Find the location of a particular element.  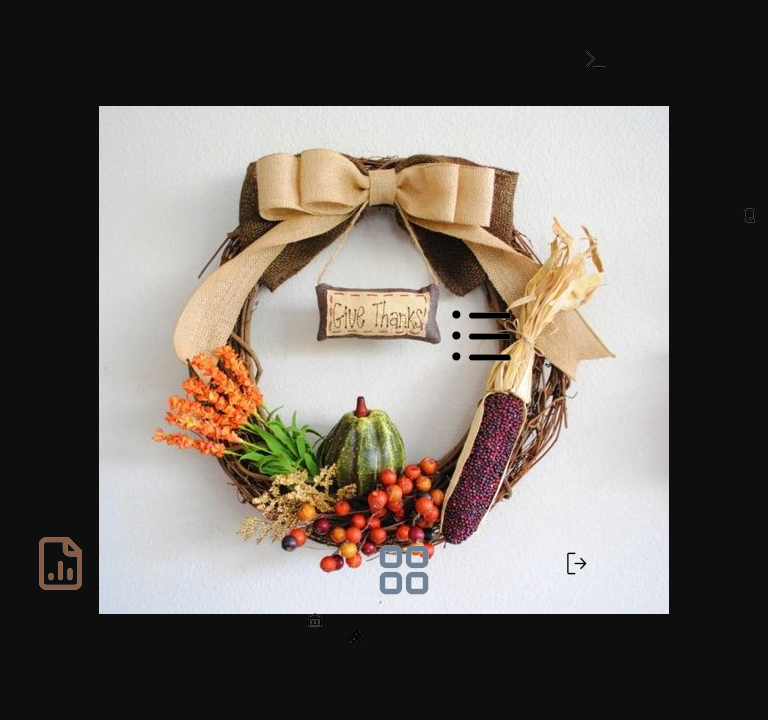

access banking or financial services is located at coordinates (315, 620).